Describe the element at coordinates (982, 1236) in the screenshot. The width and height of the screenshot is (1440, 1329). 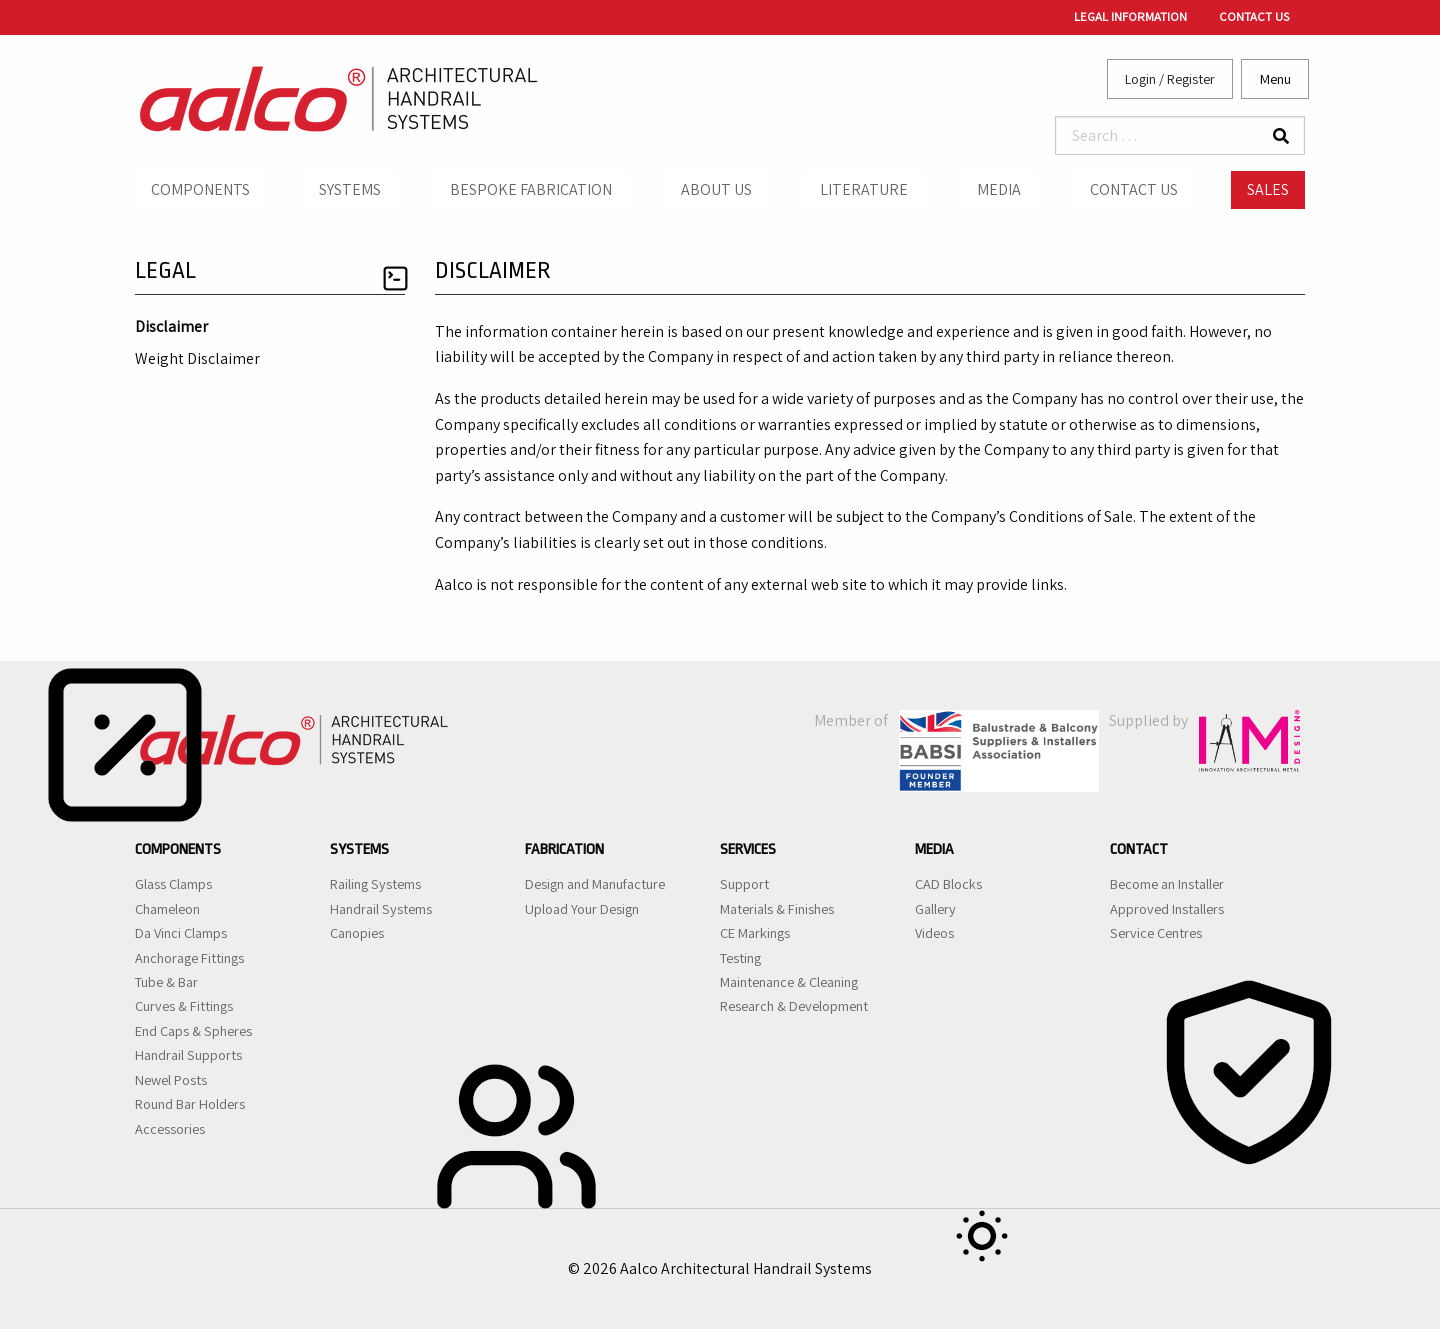
I see `reduce screen brightness` at that location.